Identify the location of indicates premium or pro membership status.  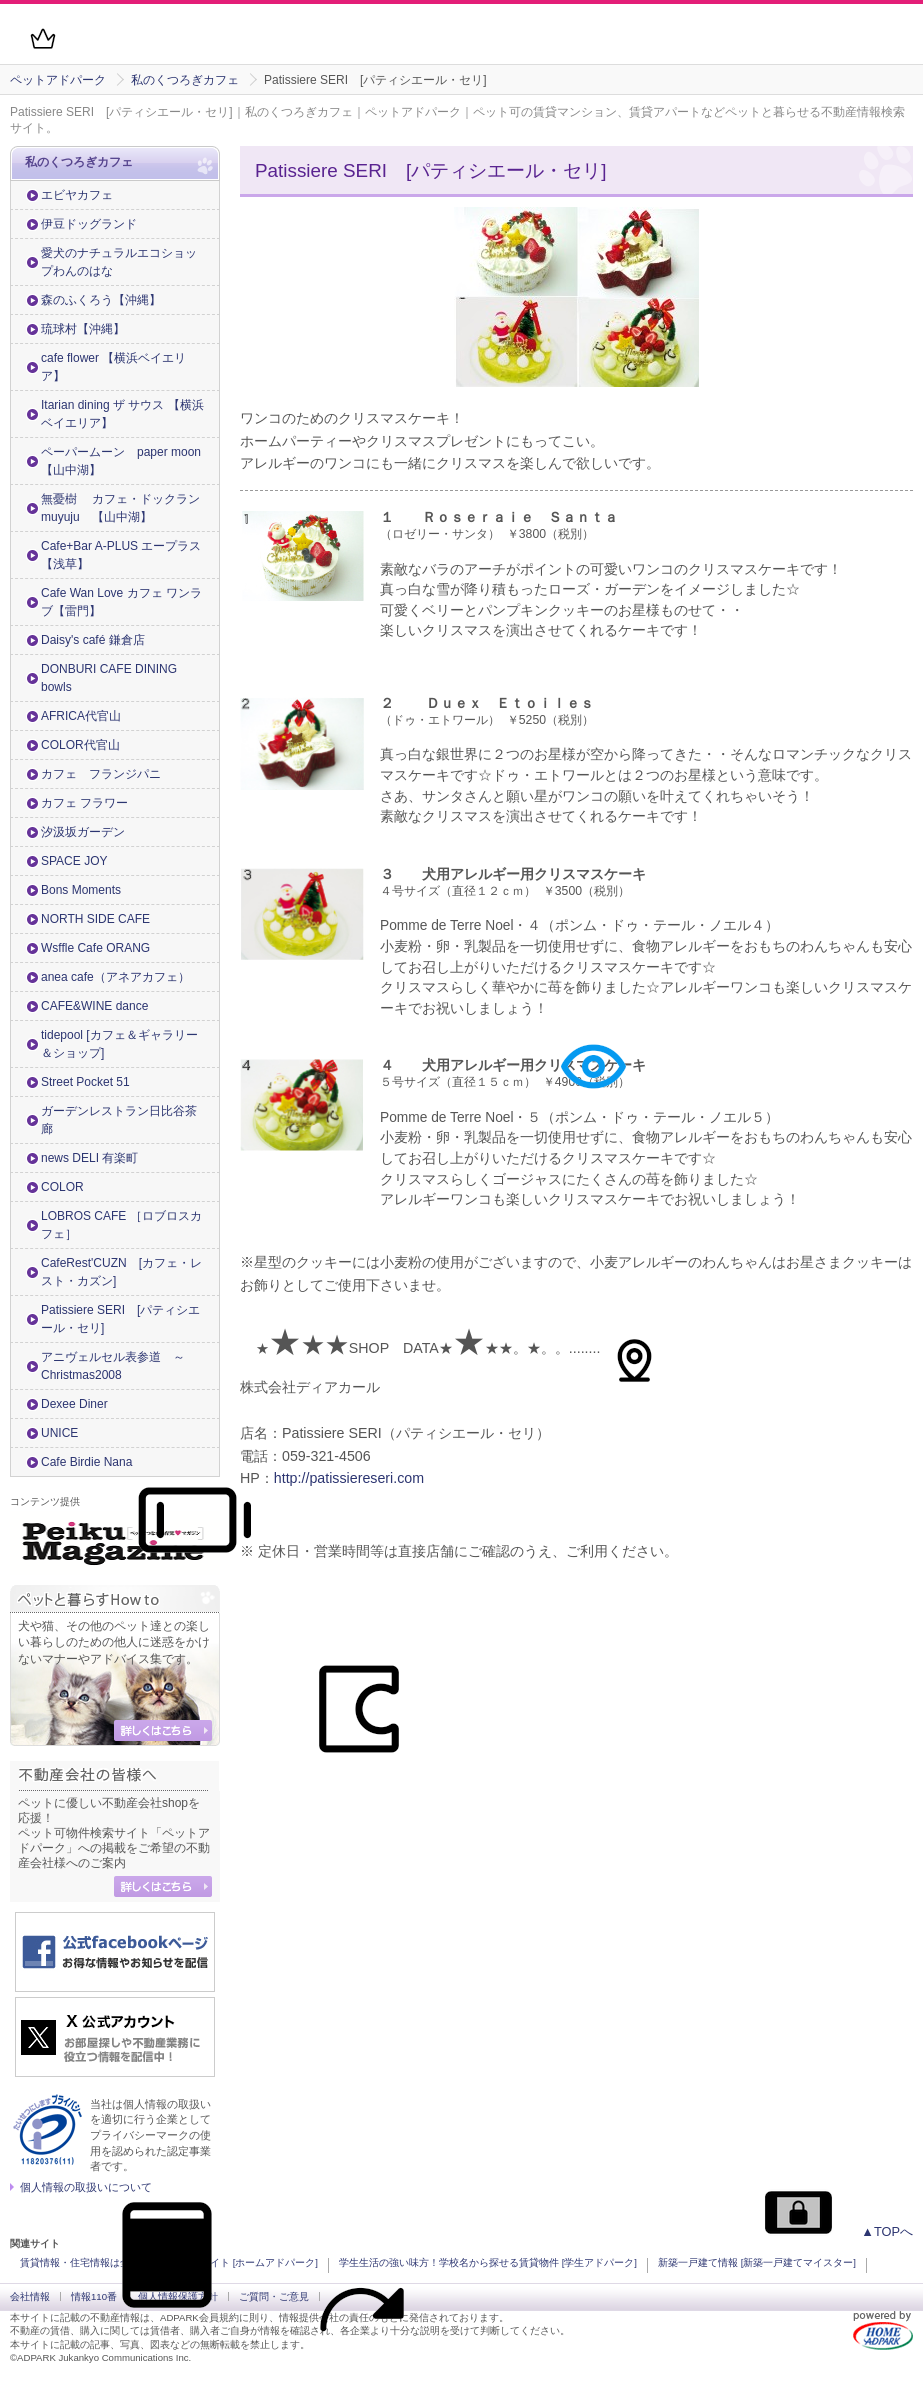
(43, 40).